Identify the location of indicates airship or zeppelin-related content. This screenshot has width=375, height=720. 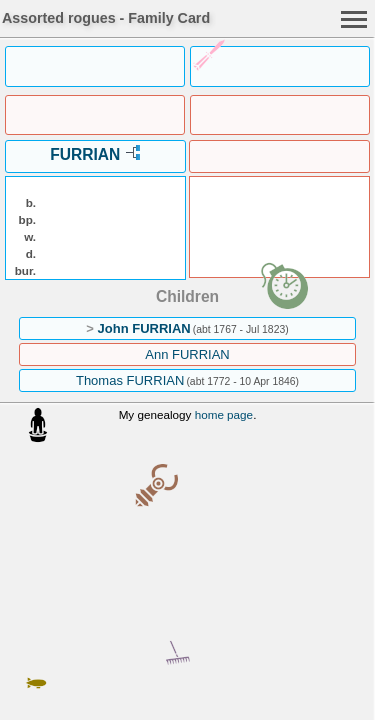
(36, 683).